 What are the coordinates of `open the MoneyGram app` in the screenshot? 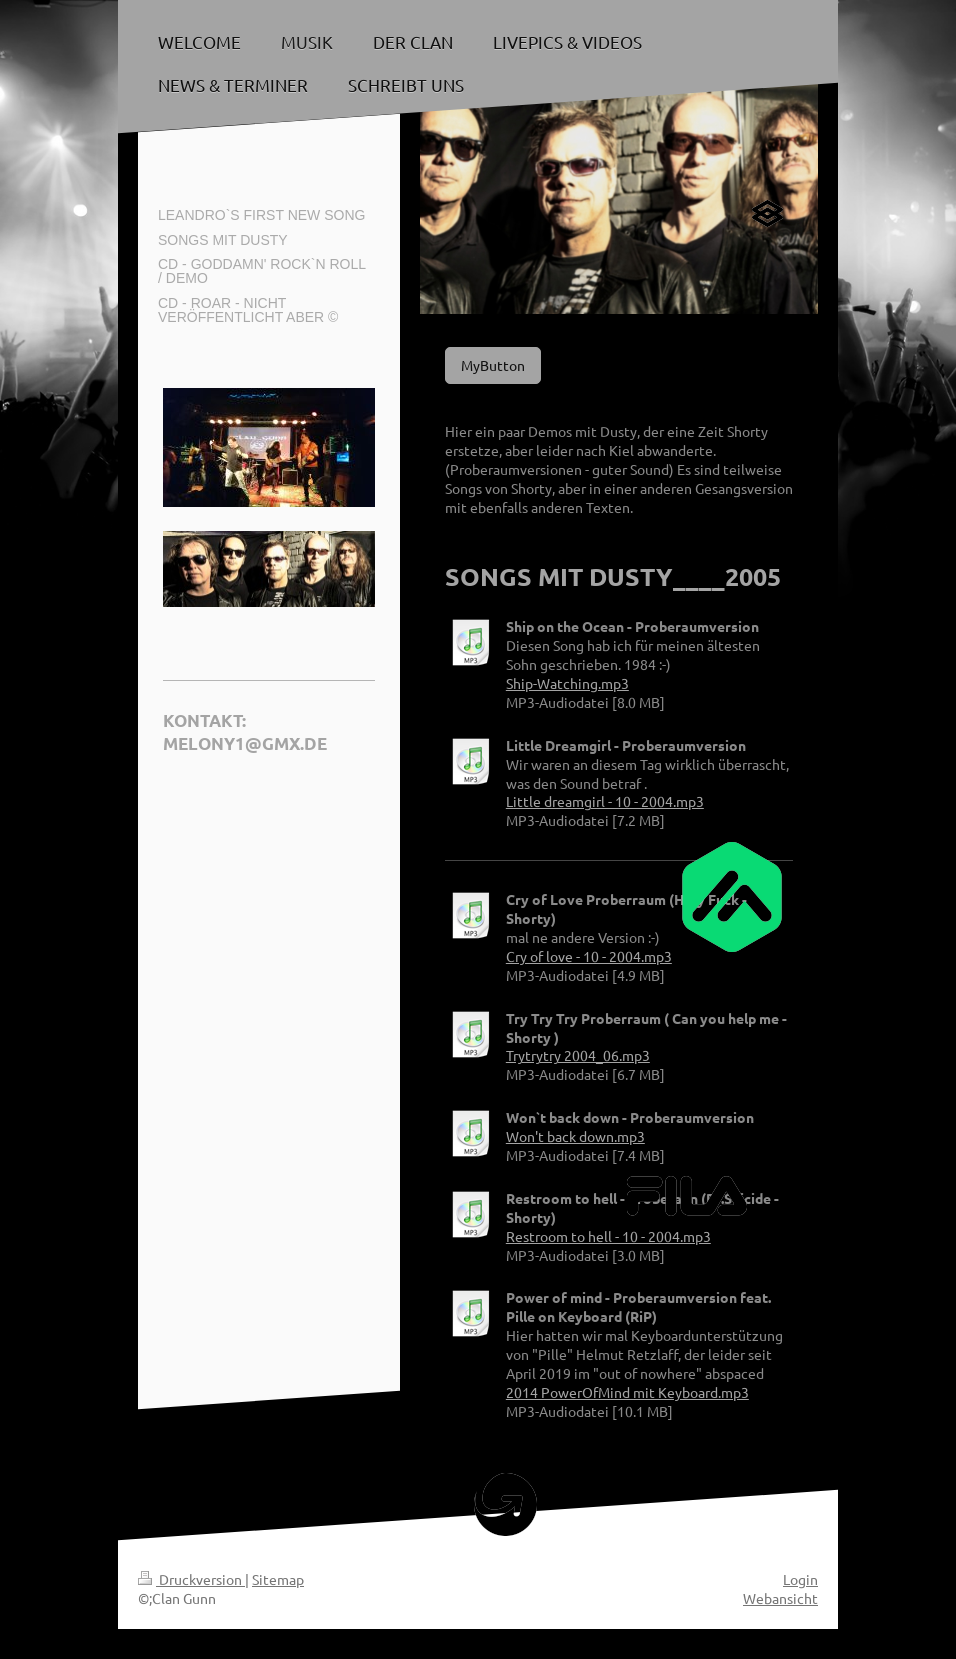 It's located at (505, 1504).